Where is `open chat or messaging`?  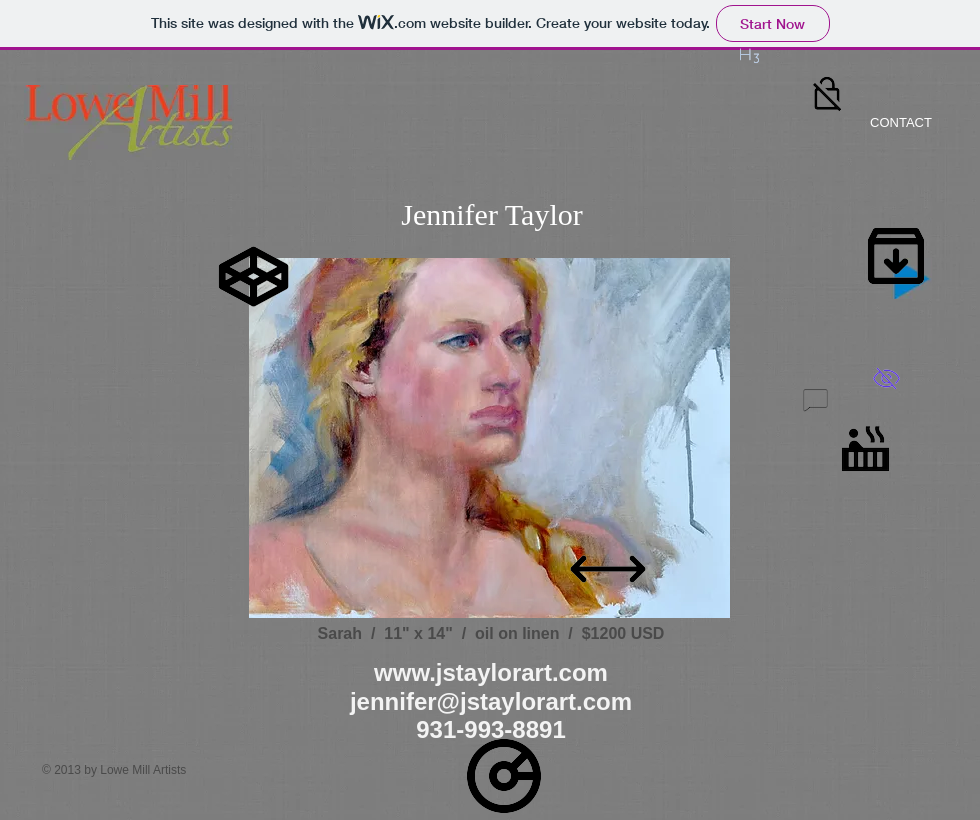
open chat or messaging is located at coordinates (815, 398).